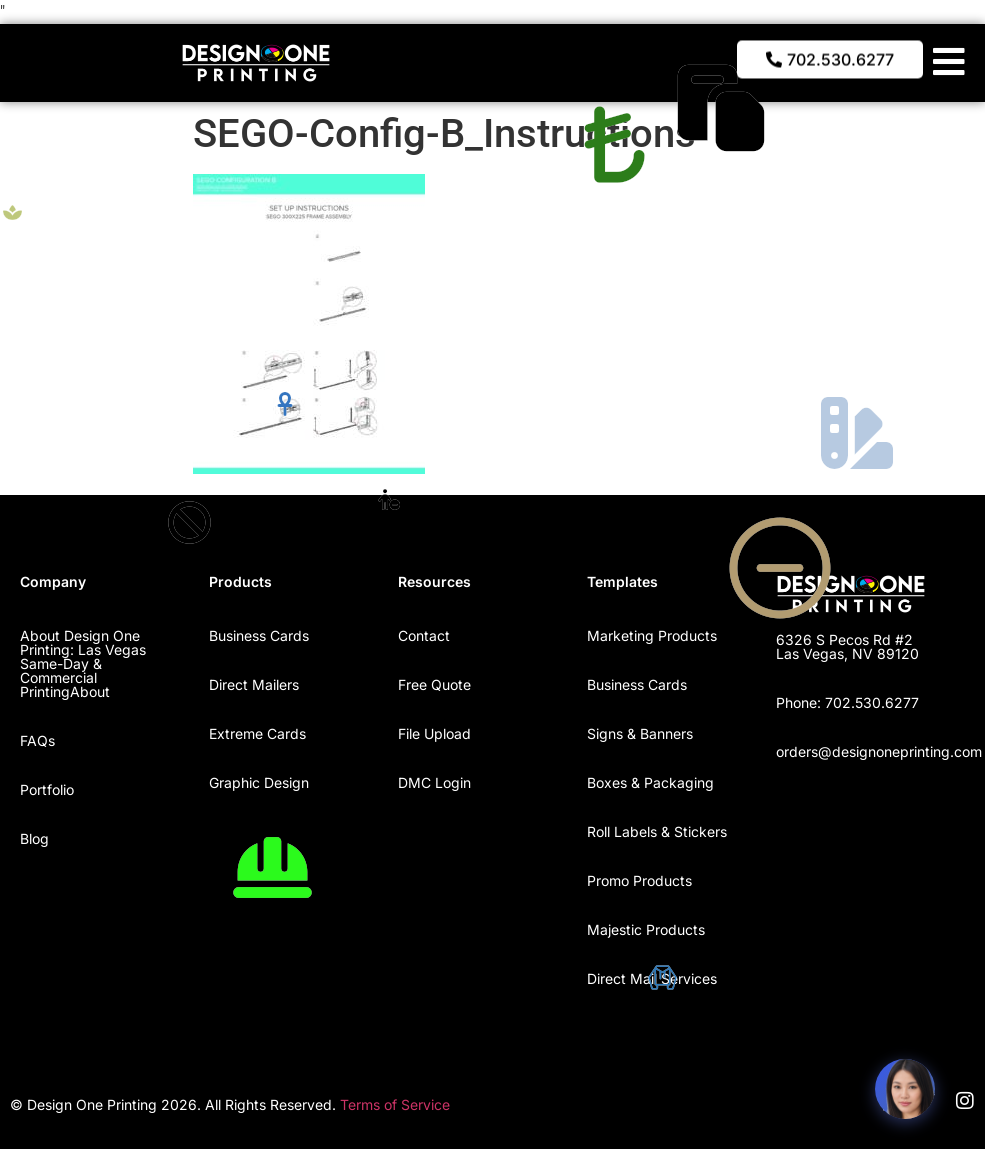 The image size is (985, 1149). I want to click on copy content to clipboard, so click(721, 108).